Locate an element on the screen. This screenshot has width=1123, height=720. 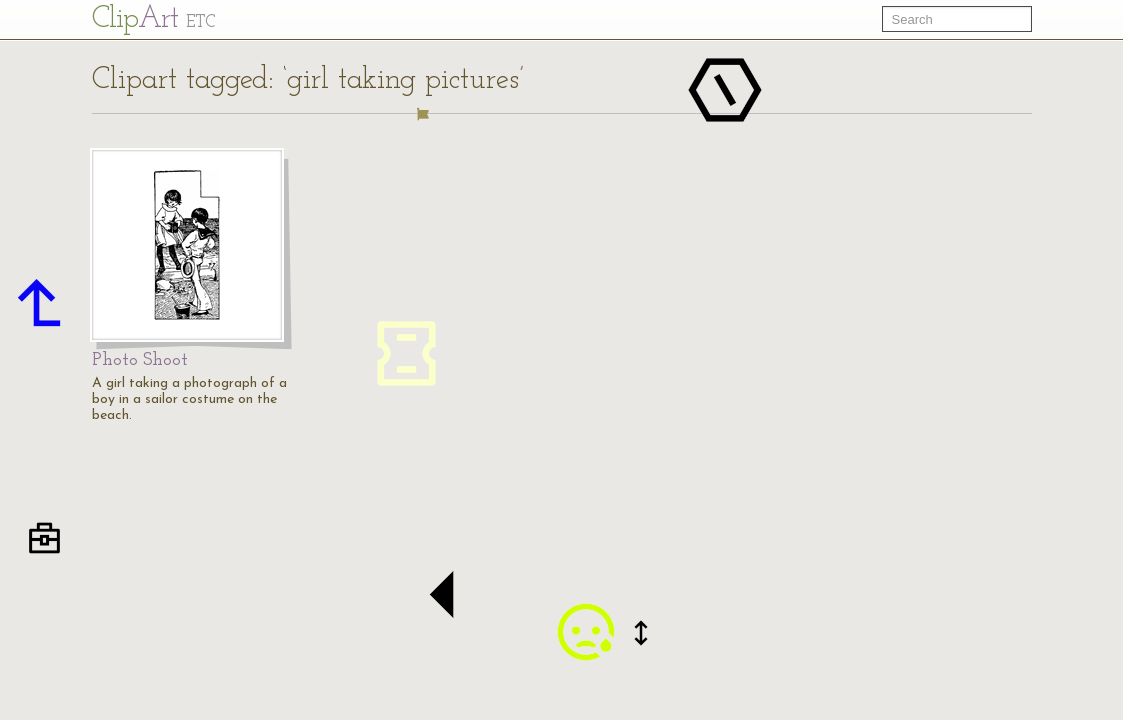
access work or business documents is located at coordinates (44, 539).